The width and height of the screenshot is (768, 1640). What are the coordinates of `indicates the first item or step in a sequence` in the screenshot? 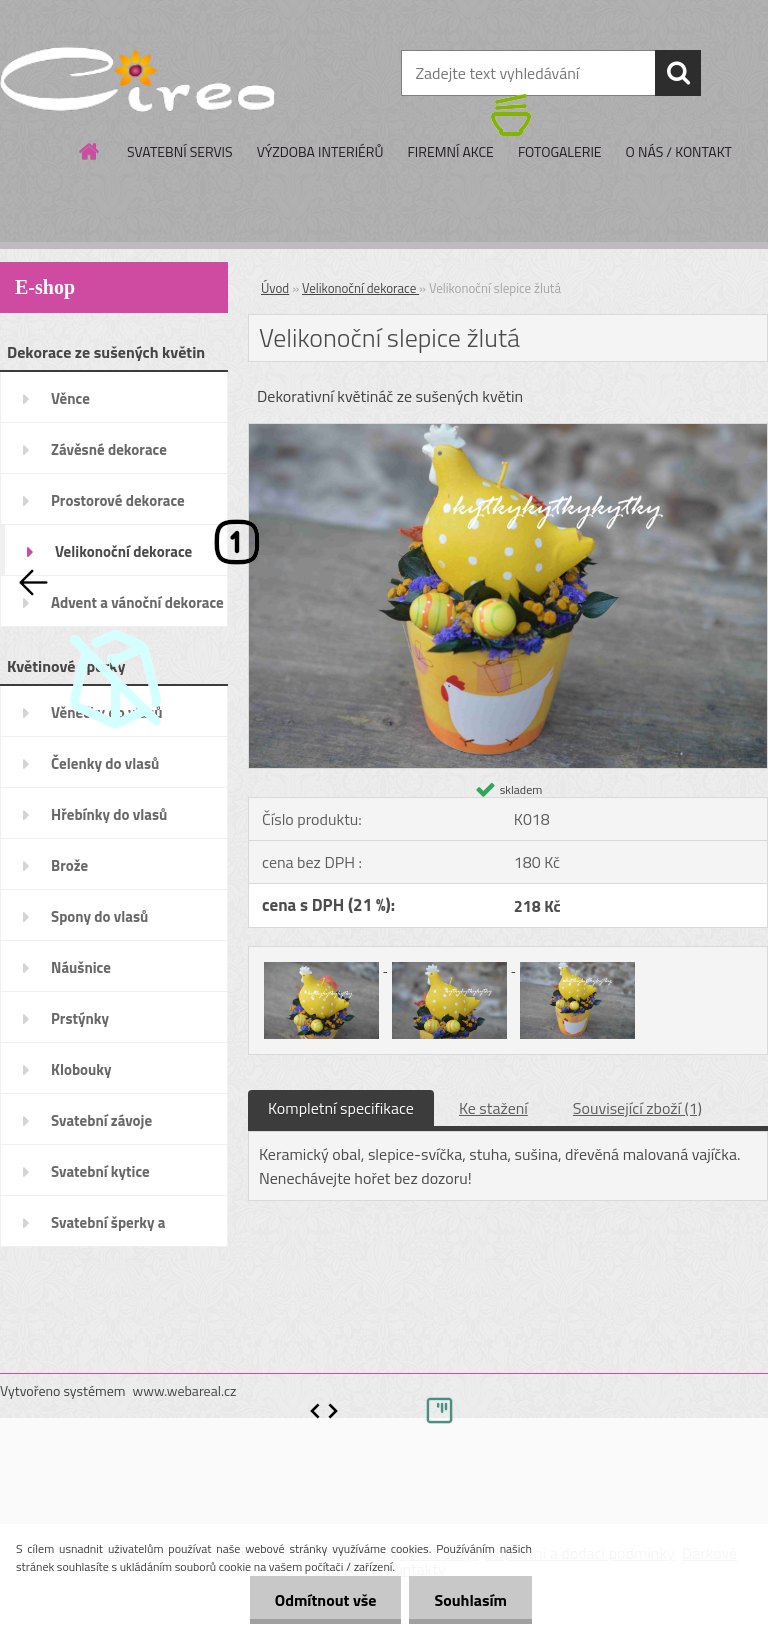 It's located at (237, 542).